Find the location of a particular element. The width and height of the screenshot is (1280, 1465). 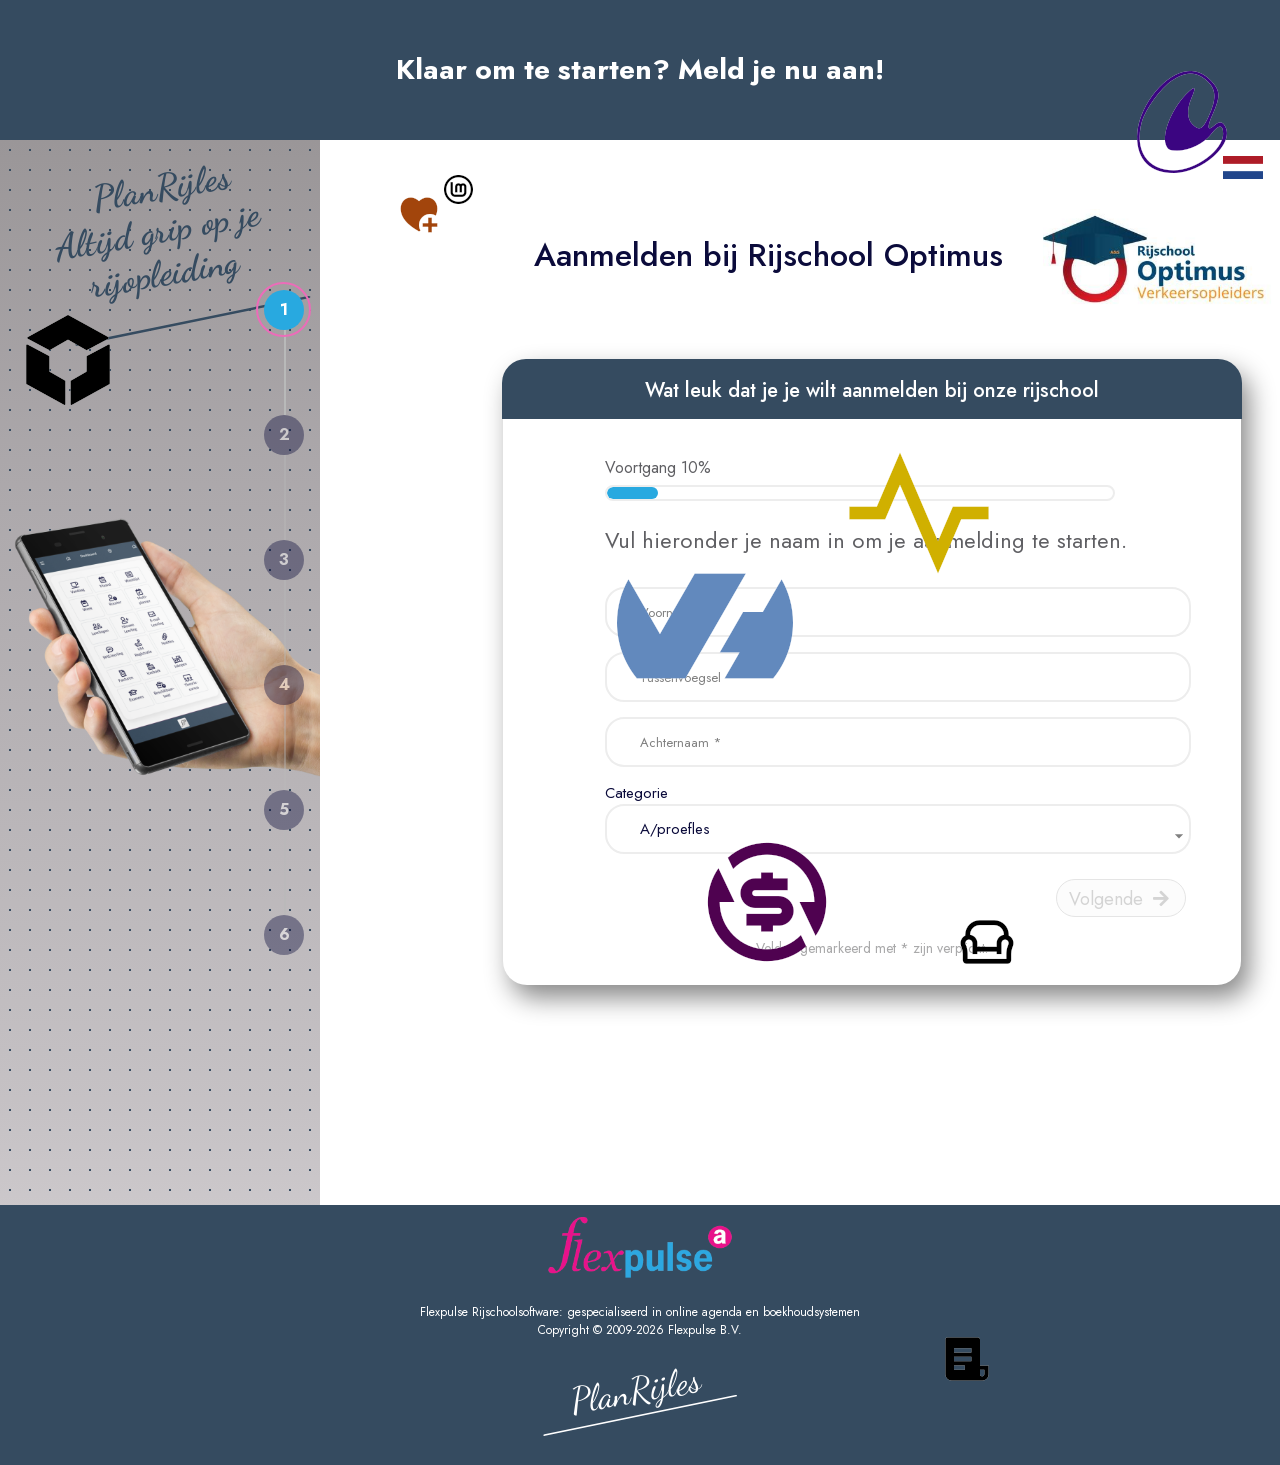

browse furniture or home decor items is located at coordinates (987, 942).